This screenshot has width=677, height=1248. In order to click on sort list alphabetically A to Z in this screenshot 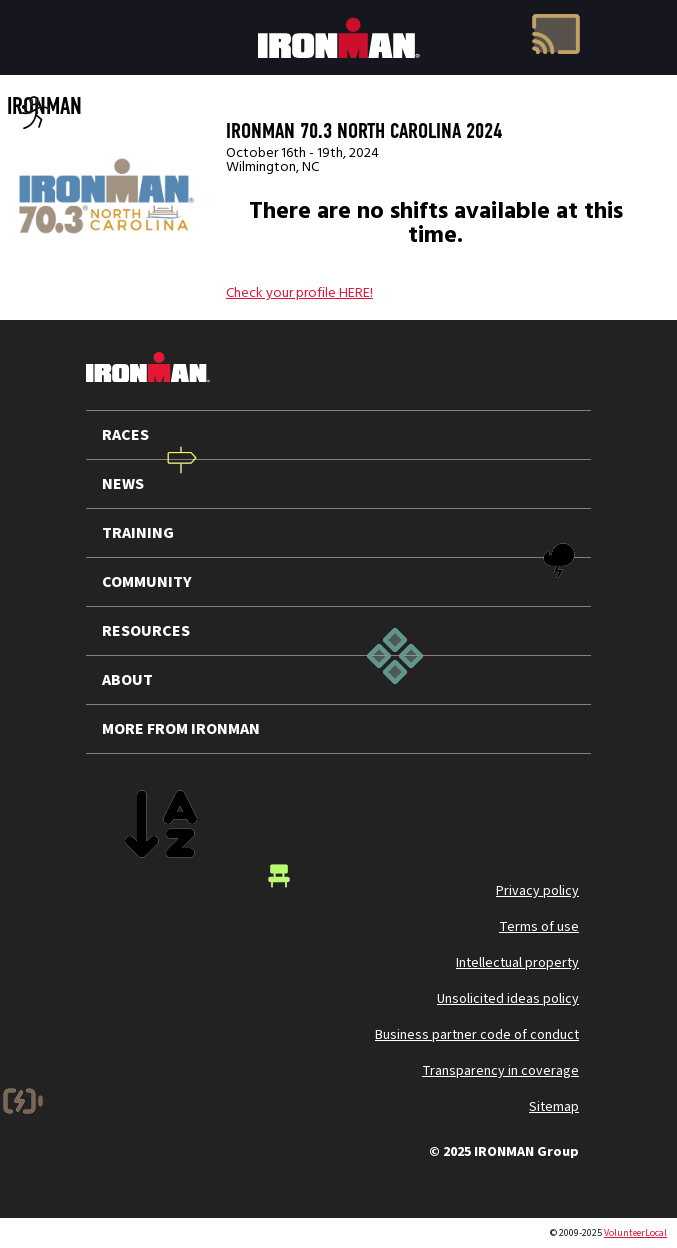, I will do `click(161, 824)`.